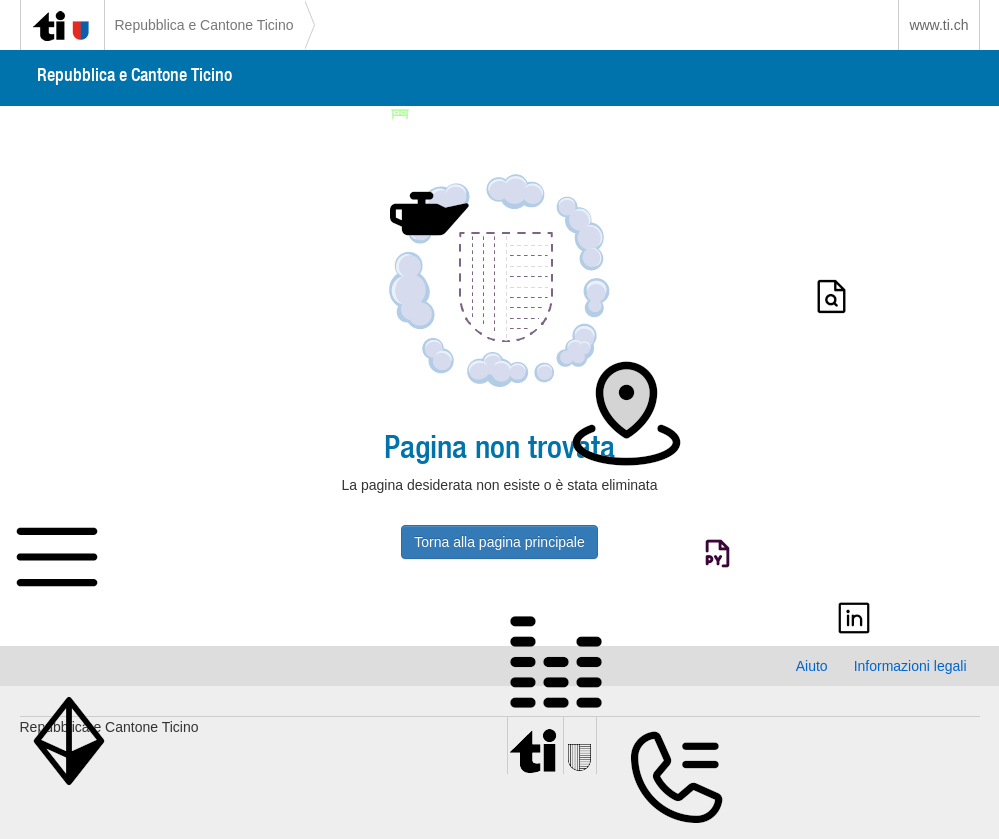 The image size is (999, 839). Describe the element at coordinates (626, 415) in the screenshot. I see `view location area or region on map` at that location.